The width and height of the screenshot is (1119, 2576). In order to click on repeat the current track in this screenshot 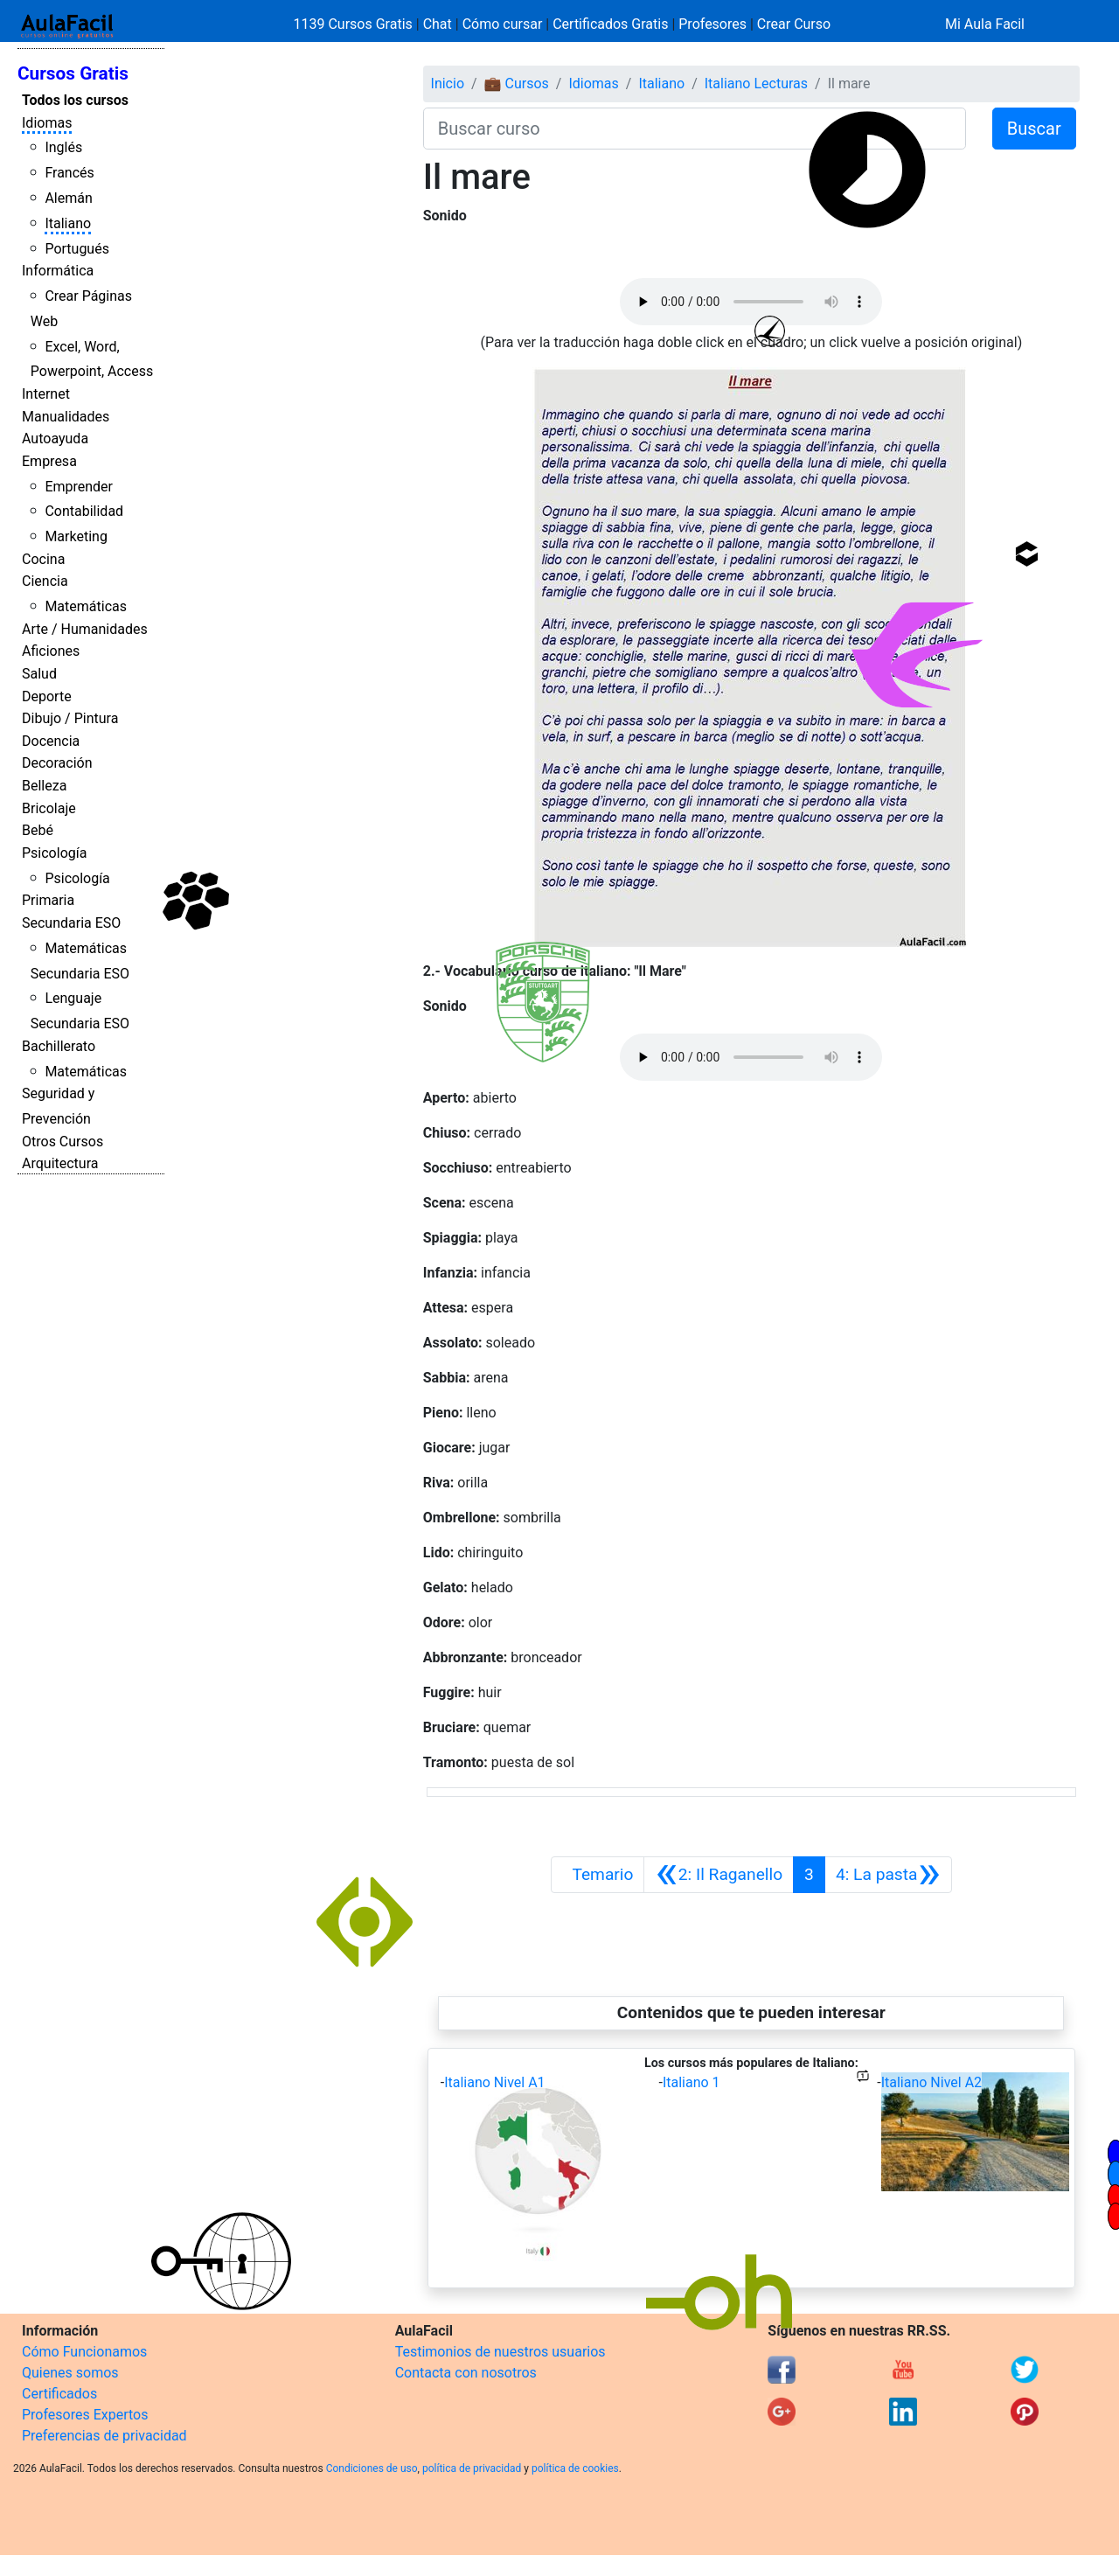, I will do `click(863, 2076)`.